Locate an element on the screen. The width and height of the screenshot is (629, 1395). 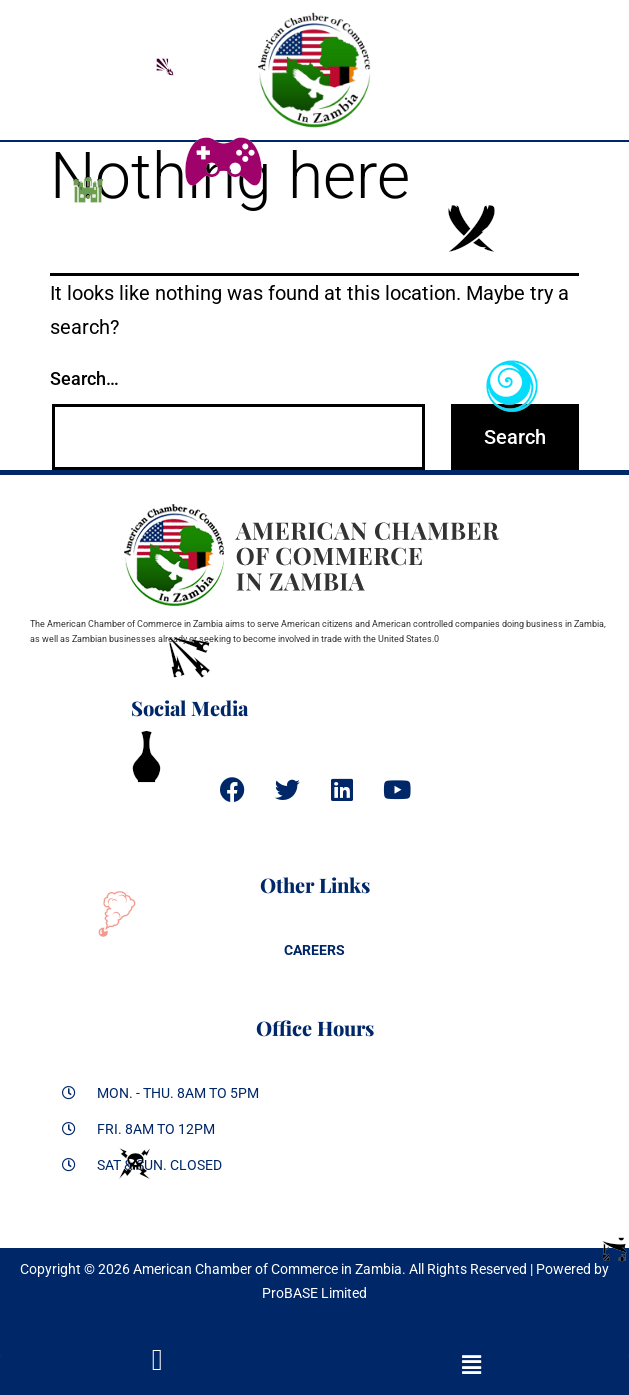
ivory tusks item or resource in a game is located at coordinates (471, 228).